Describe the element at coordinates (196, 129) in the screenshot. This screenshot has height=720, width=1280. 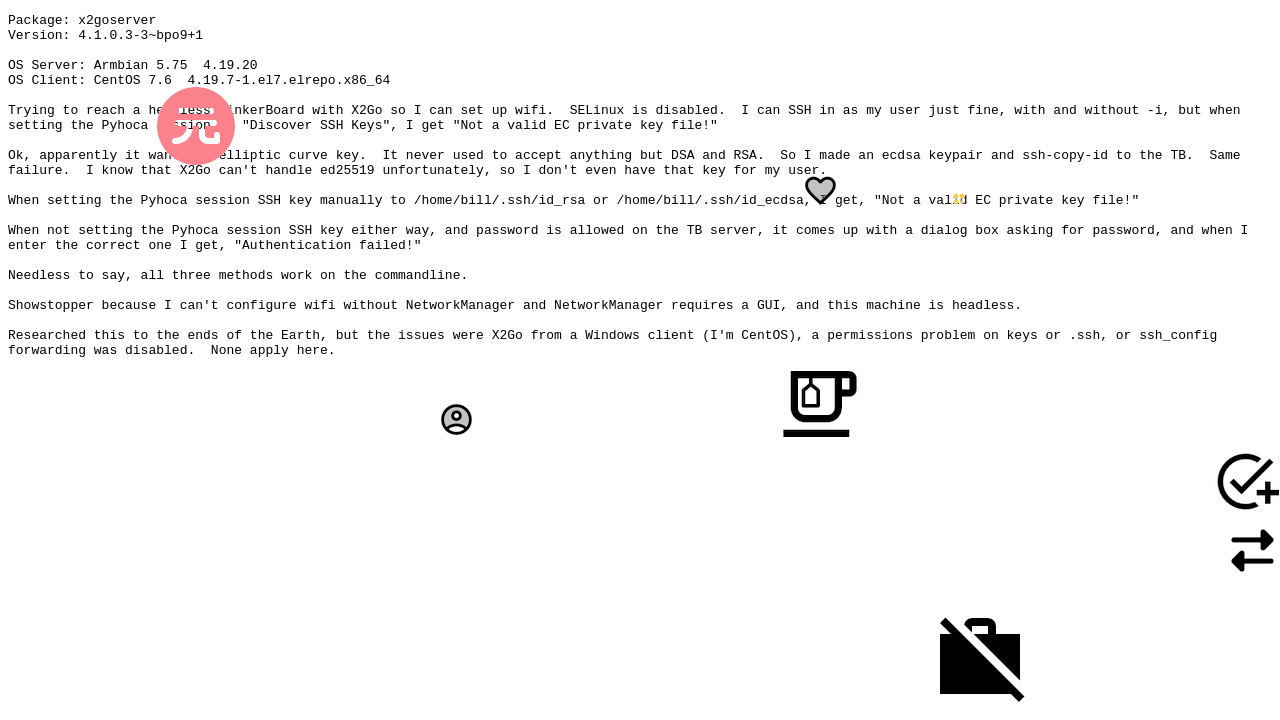
I see `chinese yuan currency indicator` at that location.